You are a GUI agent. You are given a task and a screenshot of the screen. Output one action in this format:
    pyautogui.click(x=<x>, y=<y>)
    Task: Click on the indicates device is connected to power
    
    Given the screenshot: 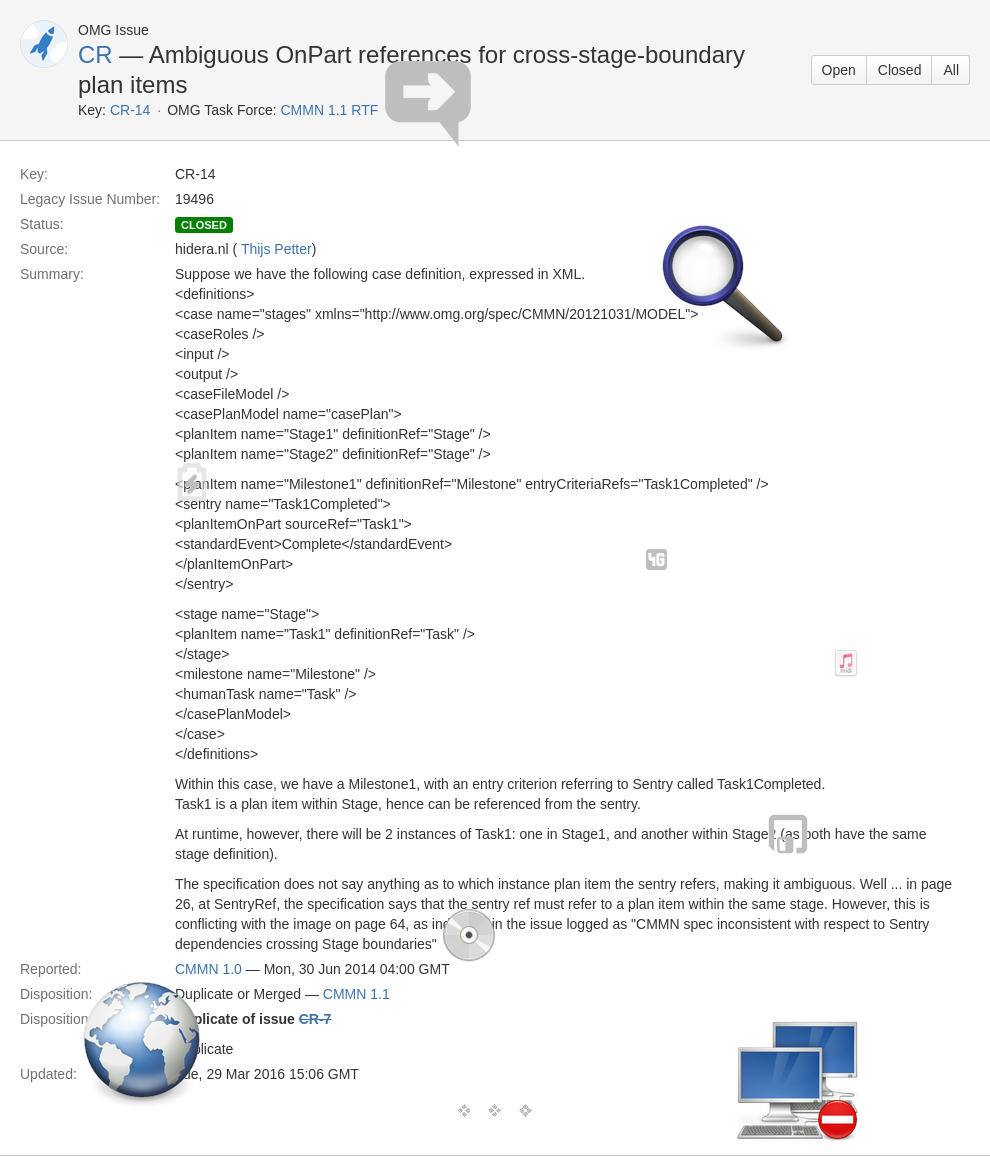 What is the action you would take?
    pyautogui.click(x=192, y=482)
    